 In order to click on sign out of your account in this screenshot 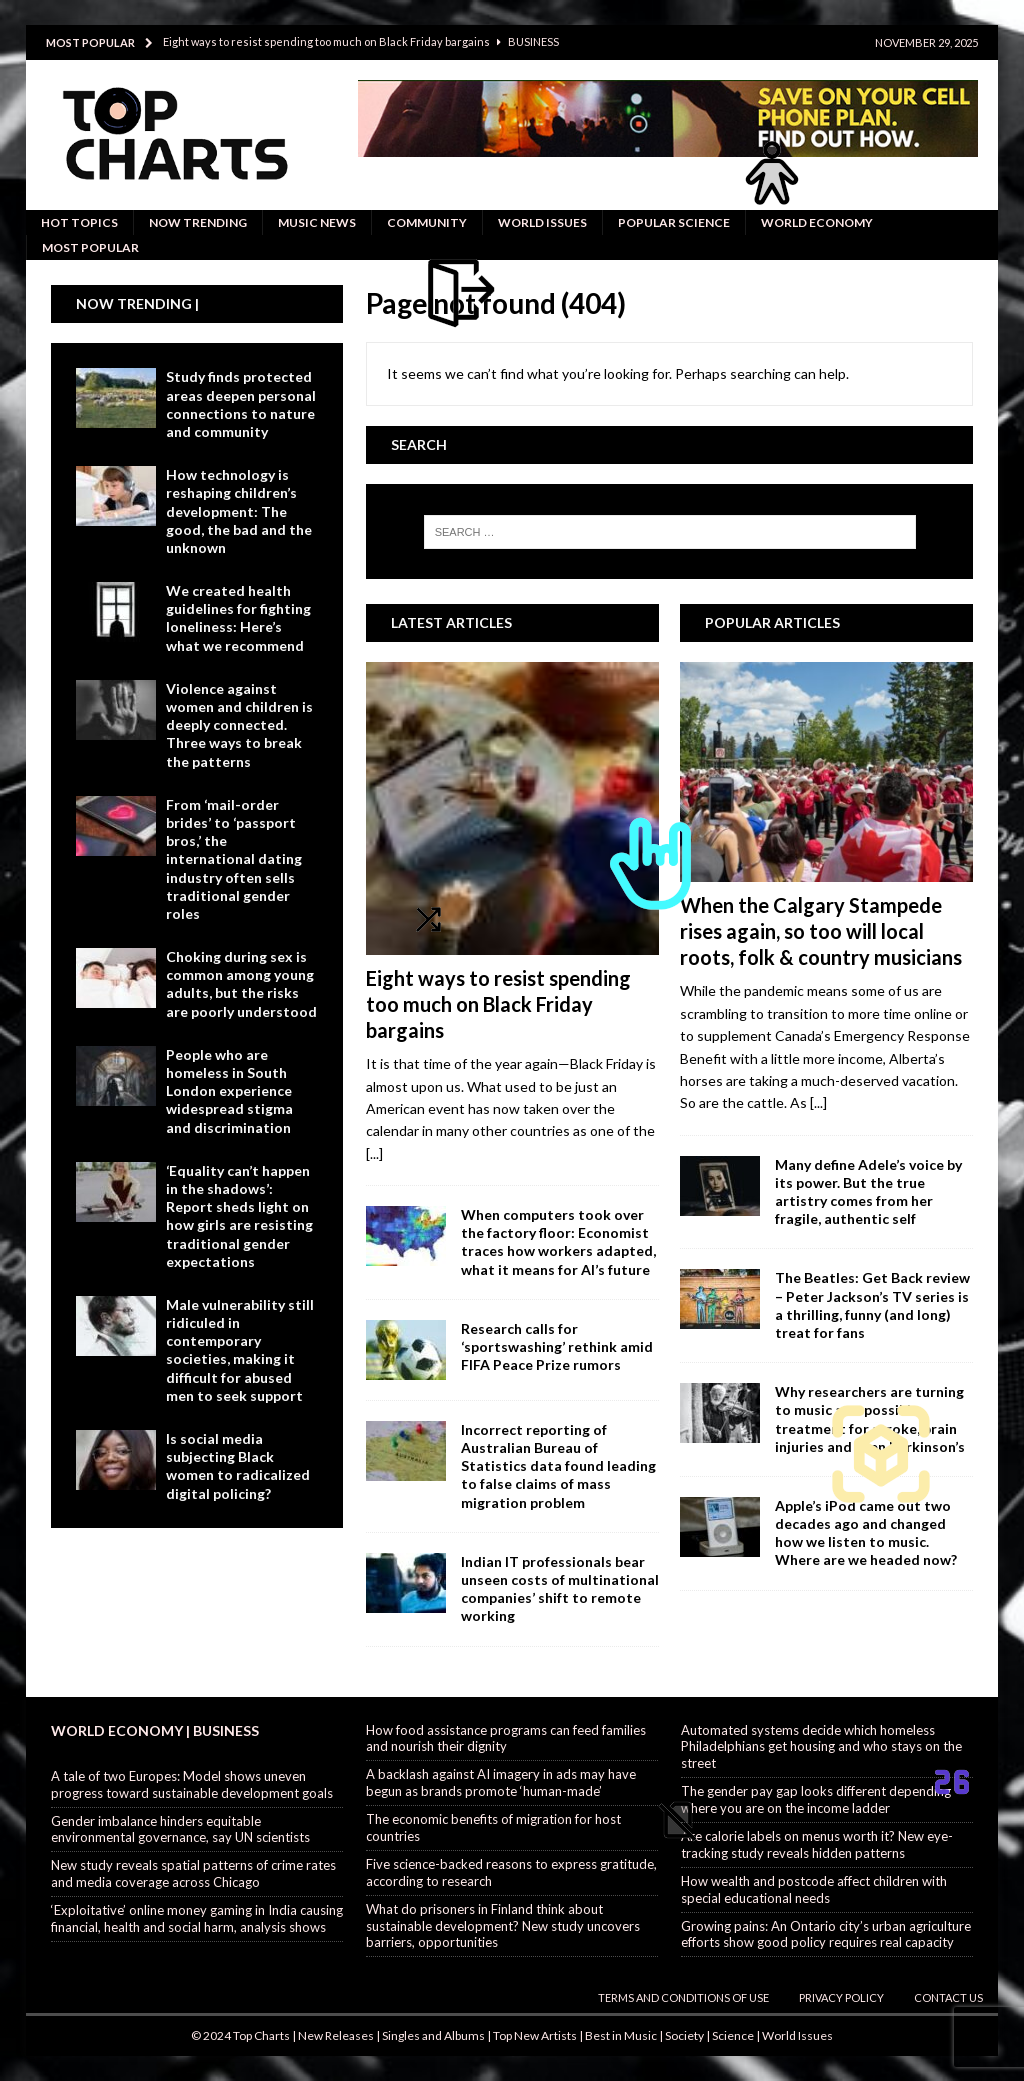, I will do `click(458, 289)`.